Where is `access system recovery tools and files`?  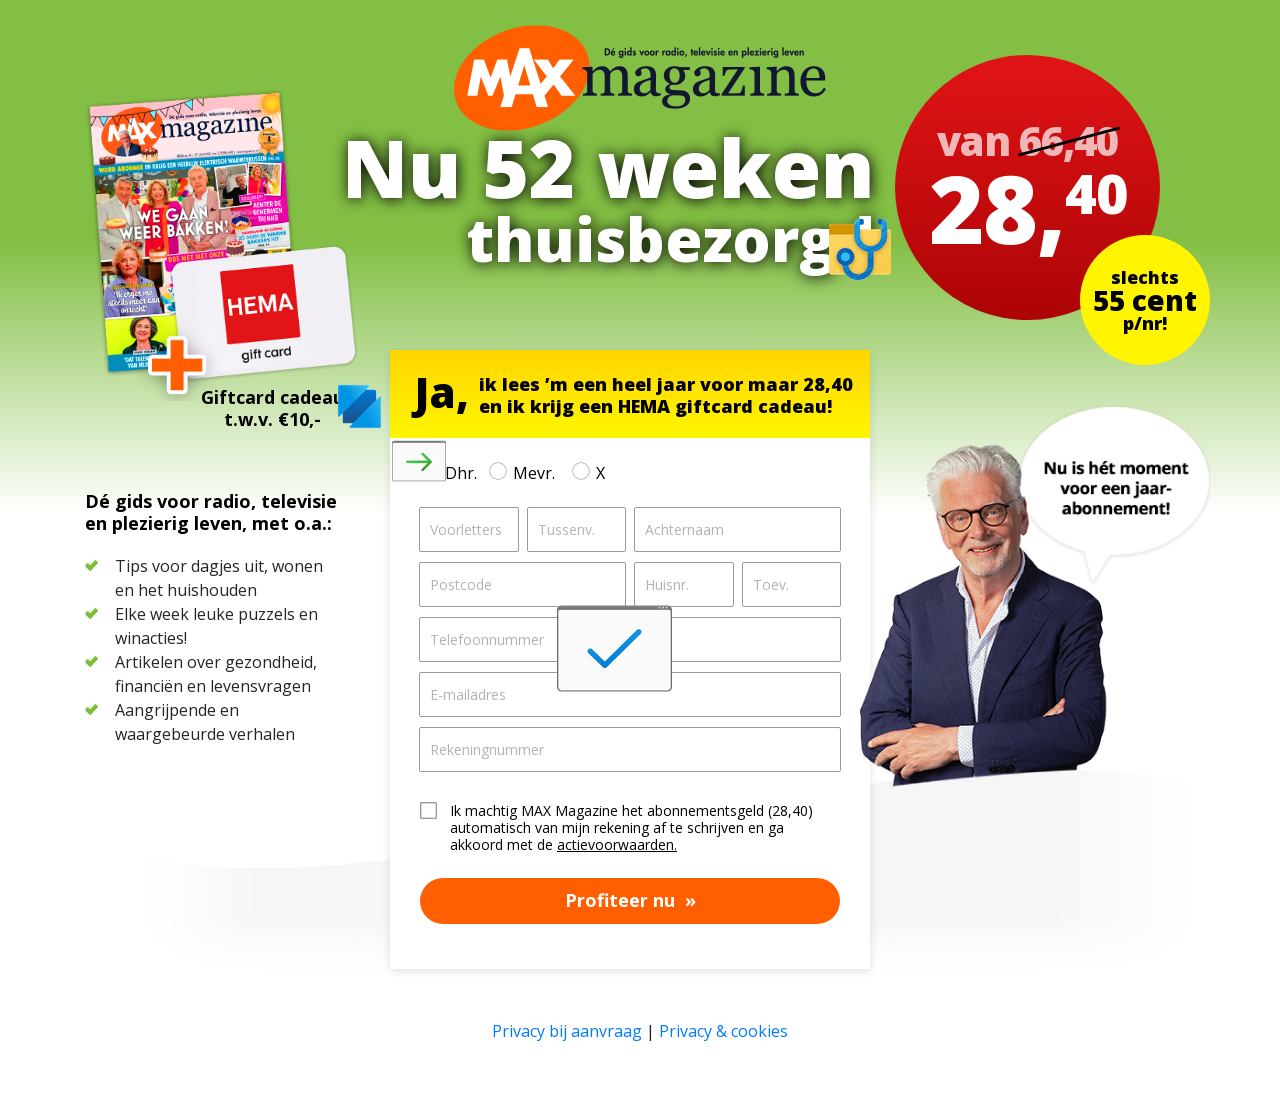
access system recovery tools and files is located at coordinates (860, 250).